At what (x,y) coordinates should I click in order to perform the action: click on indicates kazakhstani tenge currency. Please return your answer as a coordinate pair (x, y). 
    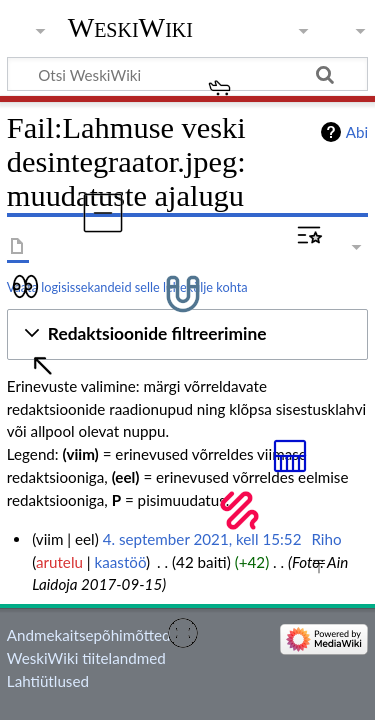
    Looking at the image, I should click on (319, 566).